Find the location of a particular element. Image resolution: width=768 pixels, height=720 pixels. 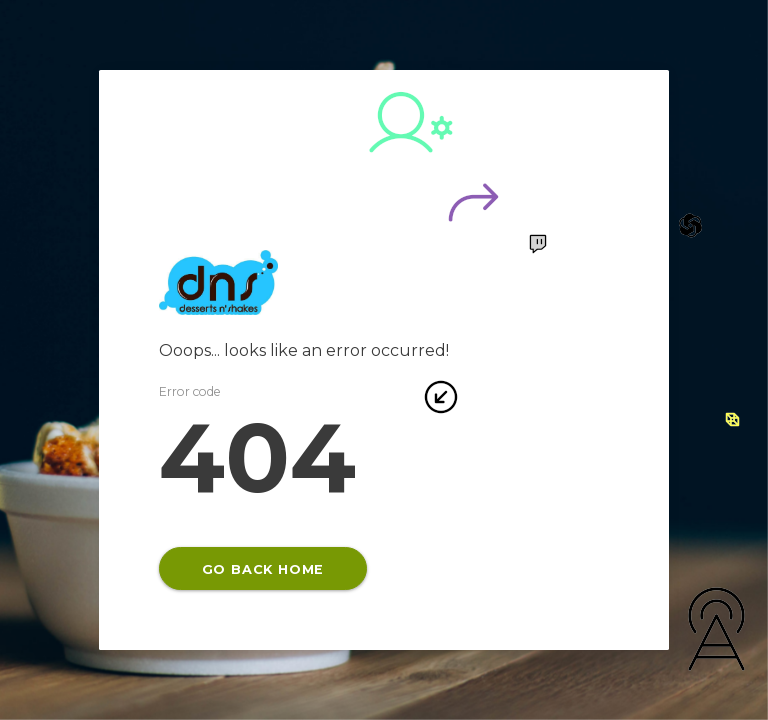

access user settings is located at coordinates (408, 125).